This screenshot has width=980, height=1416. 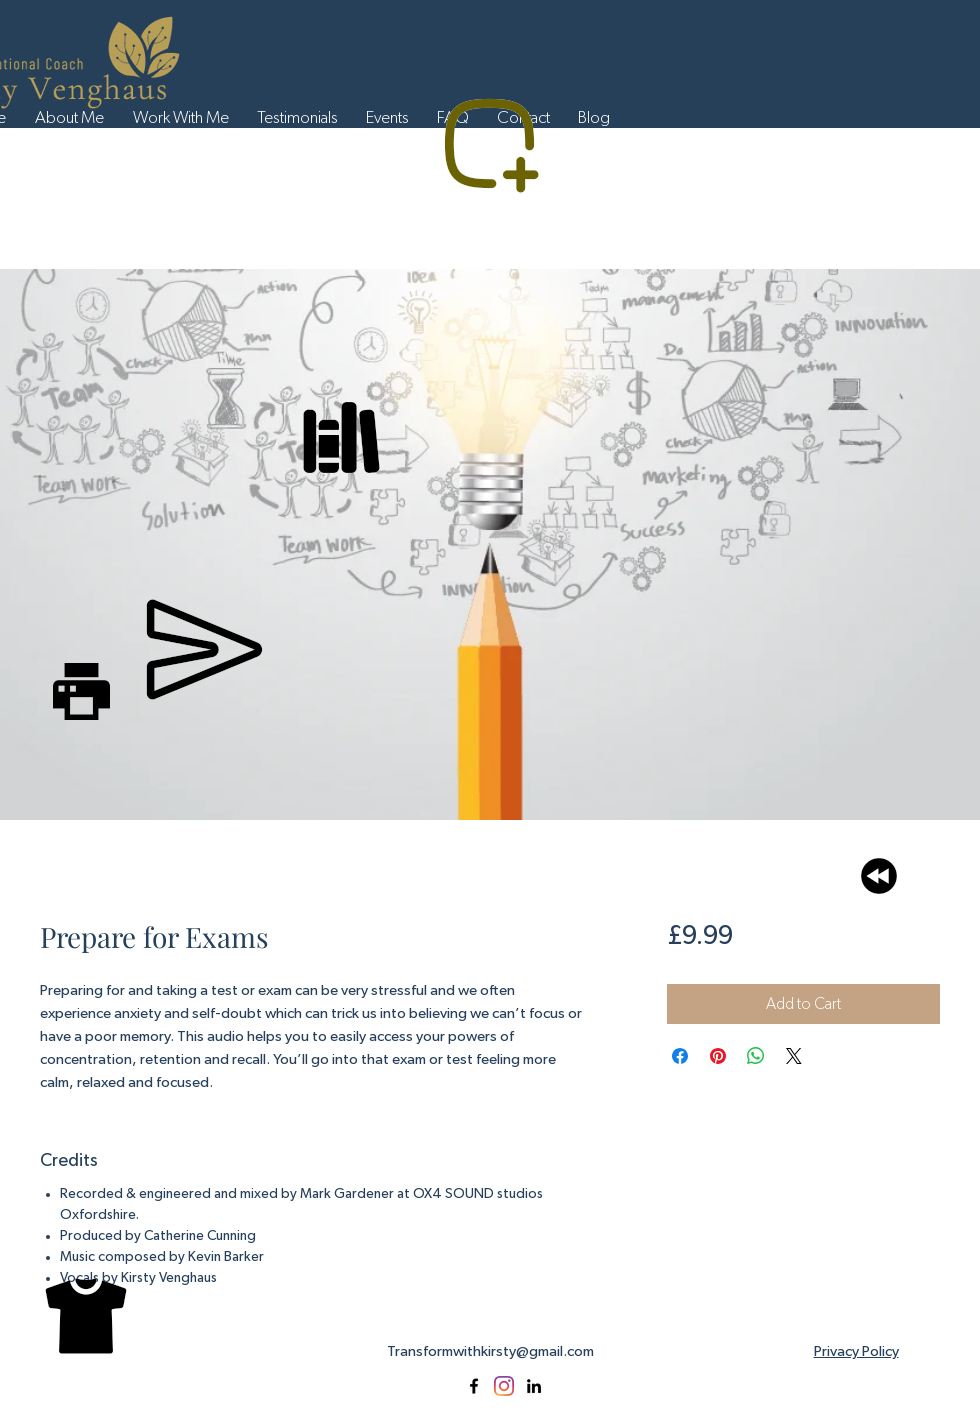 I want to click on print the current document, so click(x=81, y=691).